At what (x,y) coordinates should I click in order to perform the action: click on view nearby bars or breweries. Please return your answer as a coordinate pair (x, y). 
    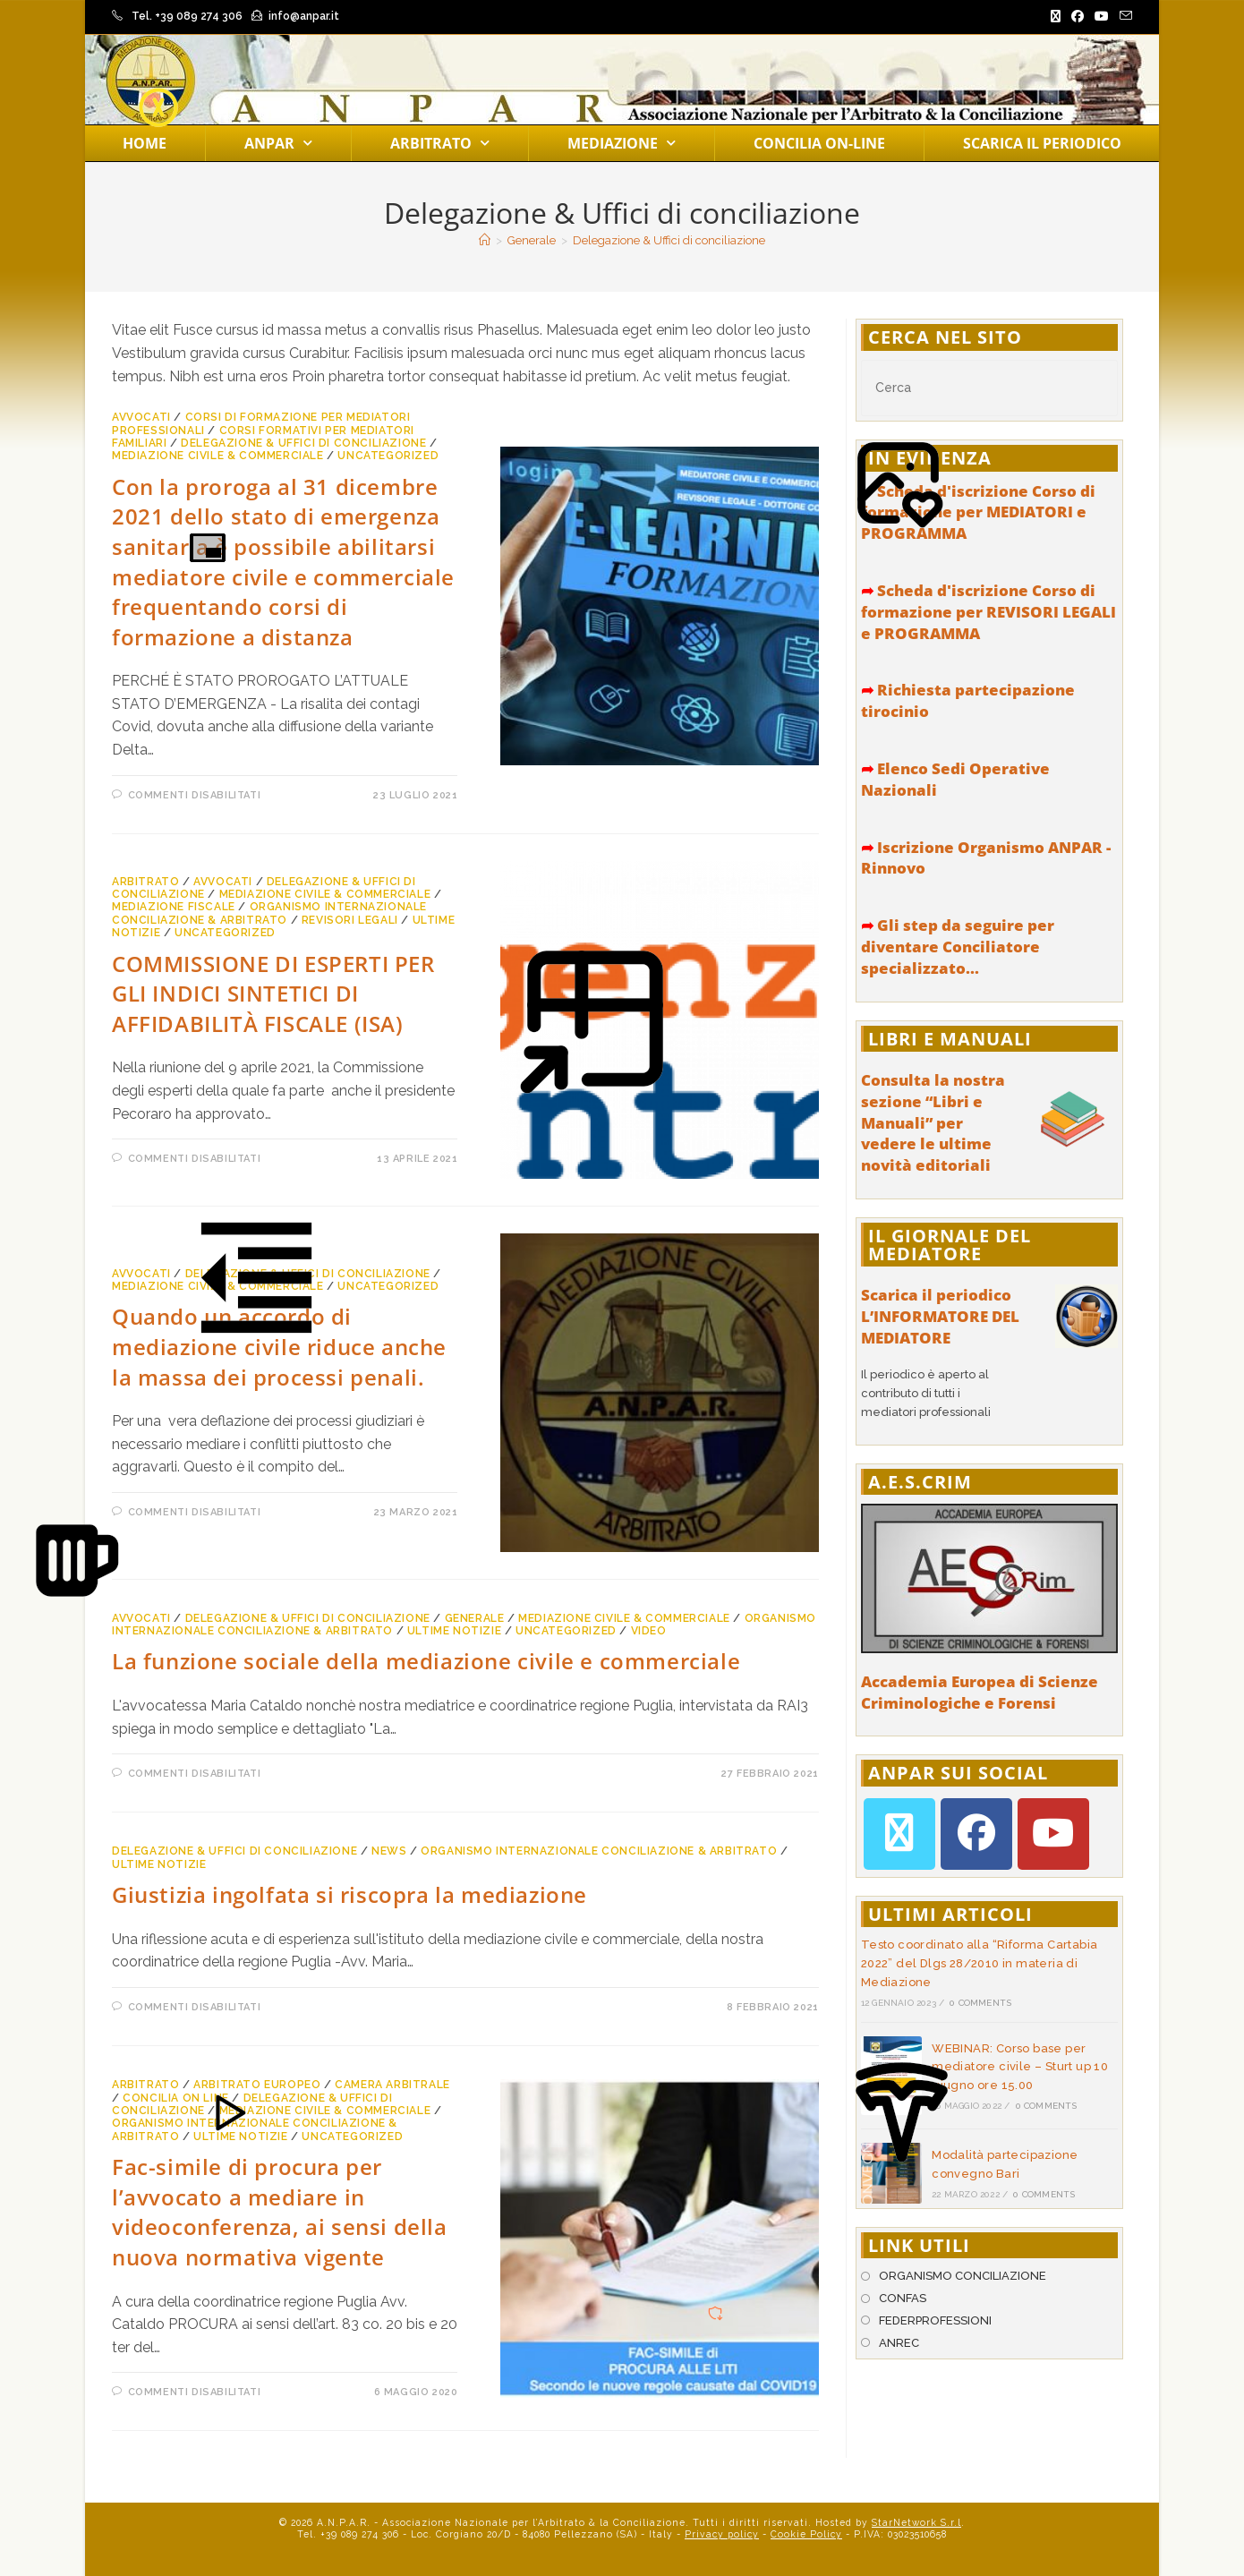
    Looking at the image, I should click on (72, 1560).